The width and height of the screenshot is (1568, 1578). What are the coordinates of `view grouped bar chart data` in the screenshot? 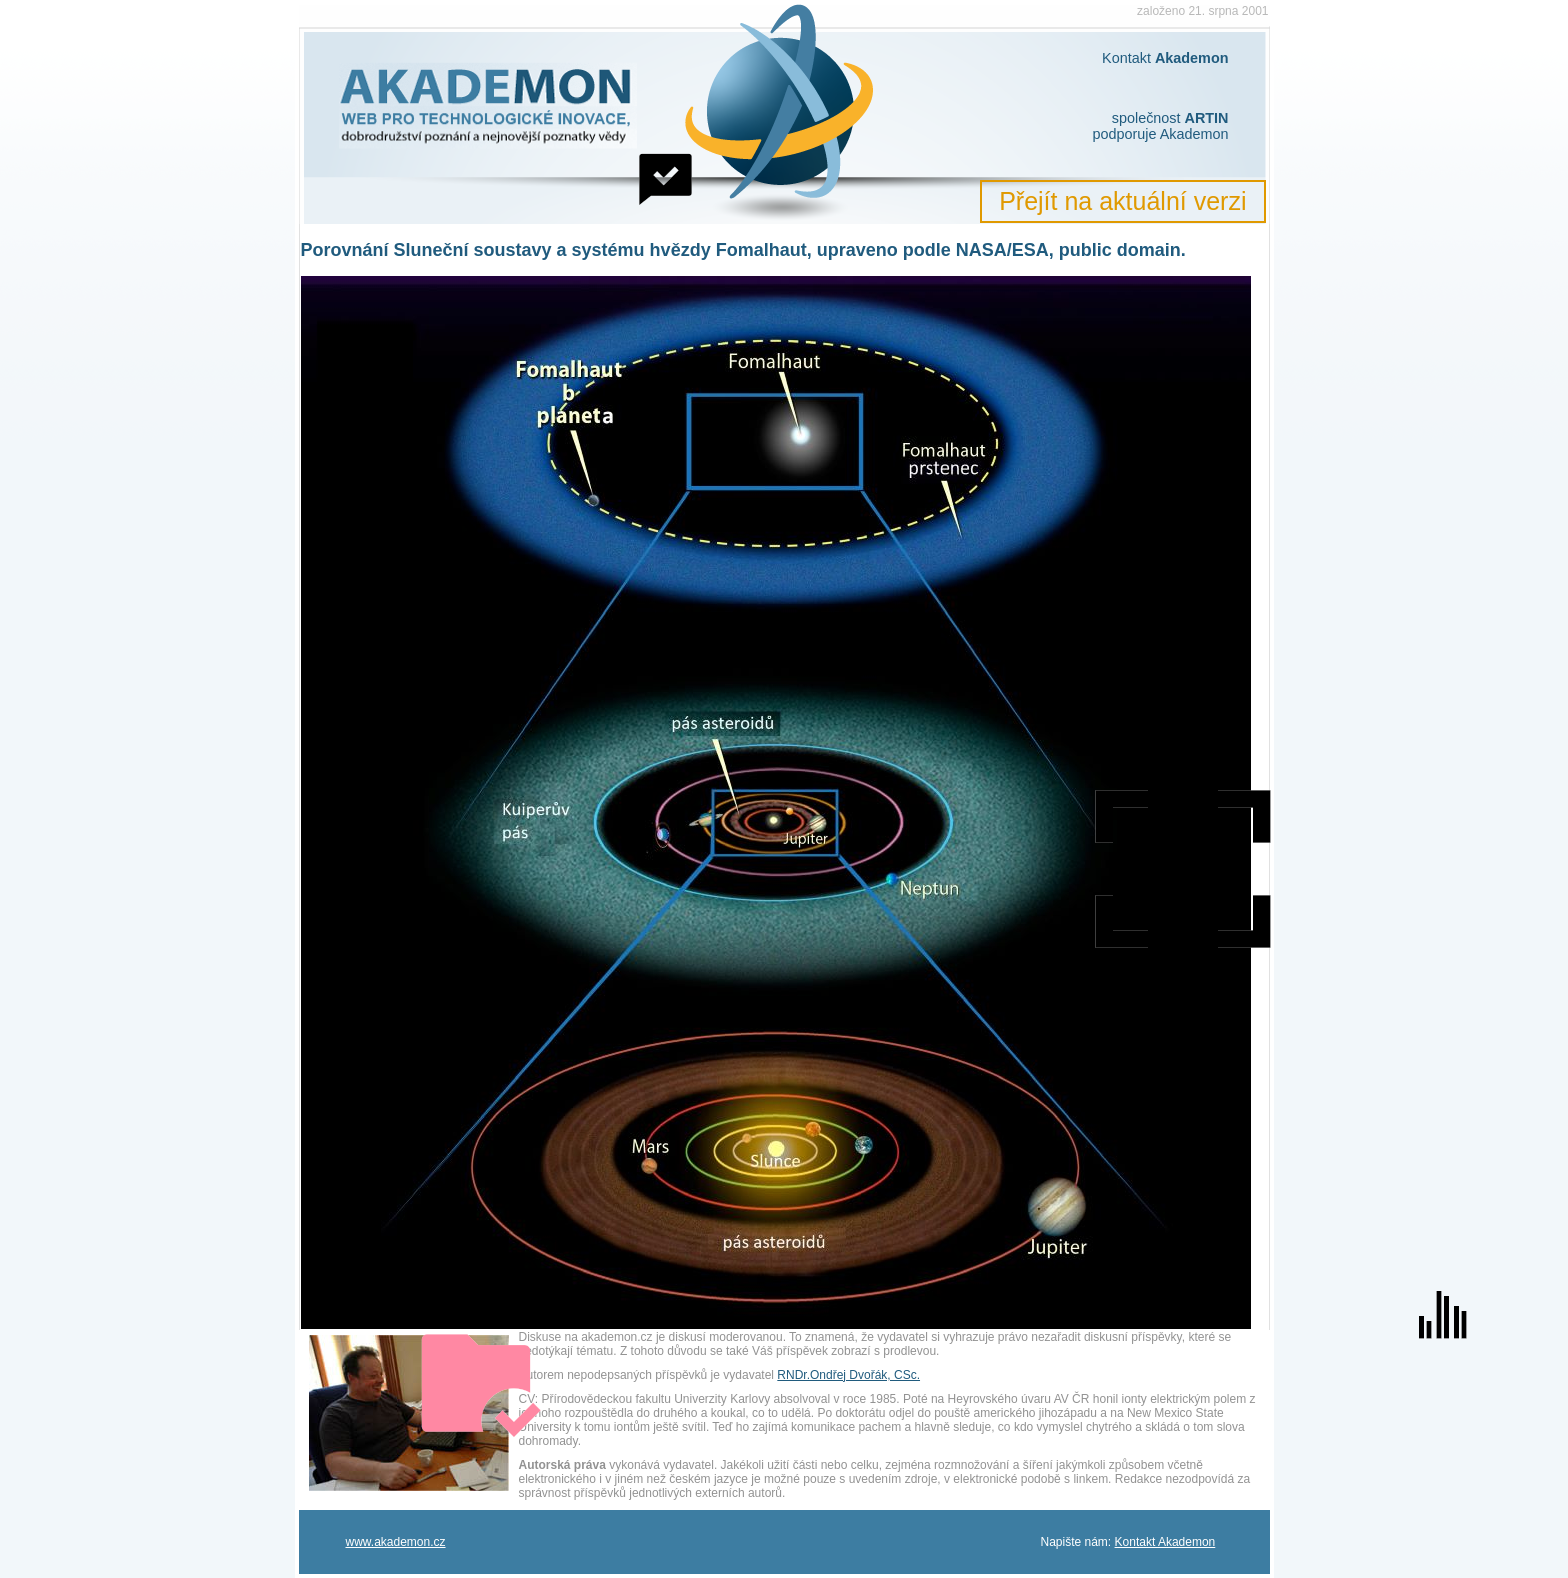 It's located at (1444, 1316).